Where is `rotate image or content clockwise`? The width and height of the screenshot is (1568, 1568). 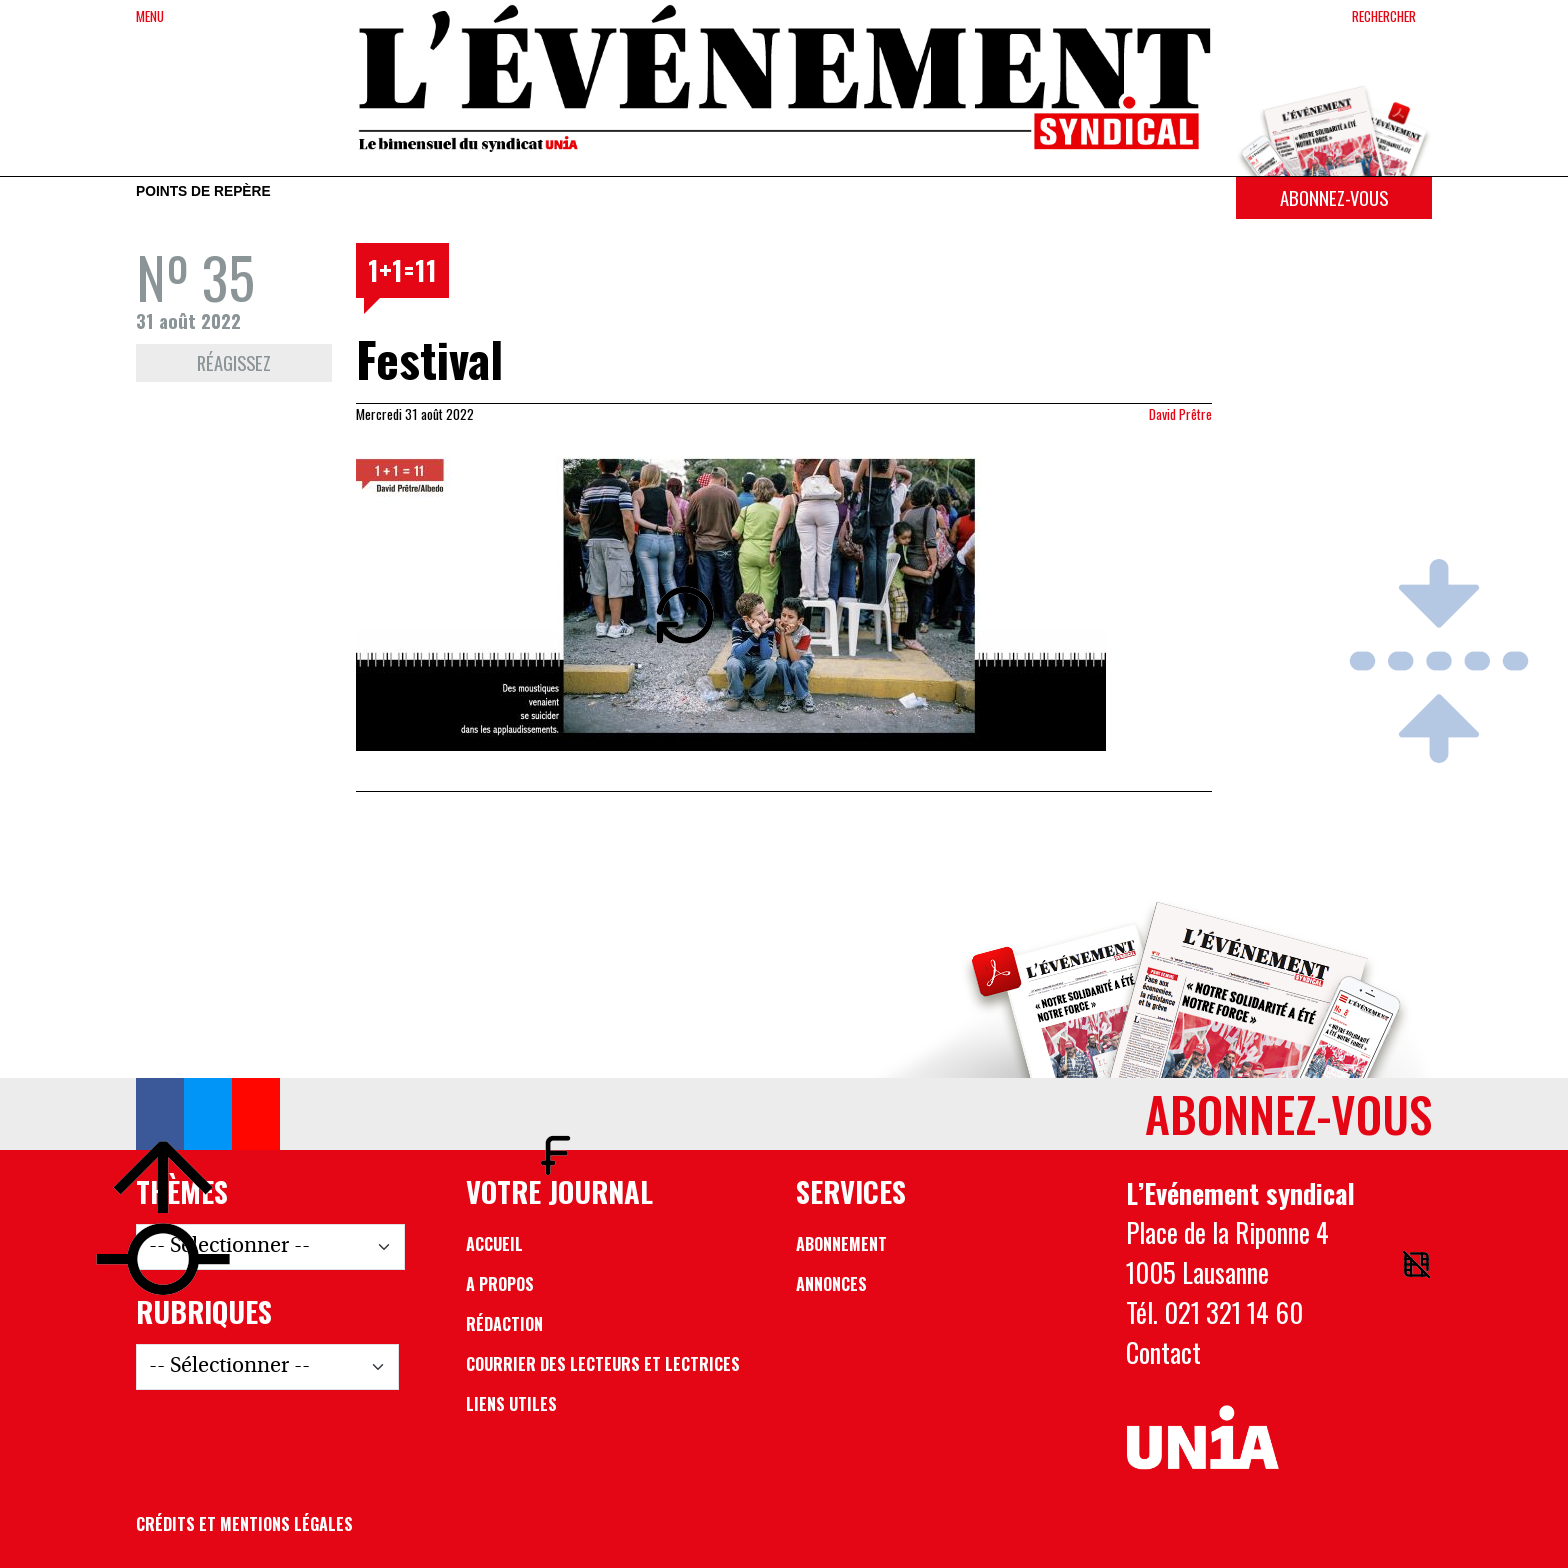
rotate image or content clockwise is located at coordinates (685, 615).